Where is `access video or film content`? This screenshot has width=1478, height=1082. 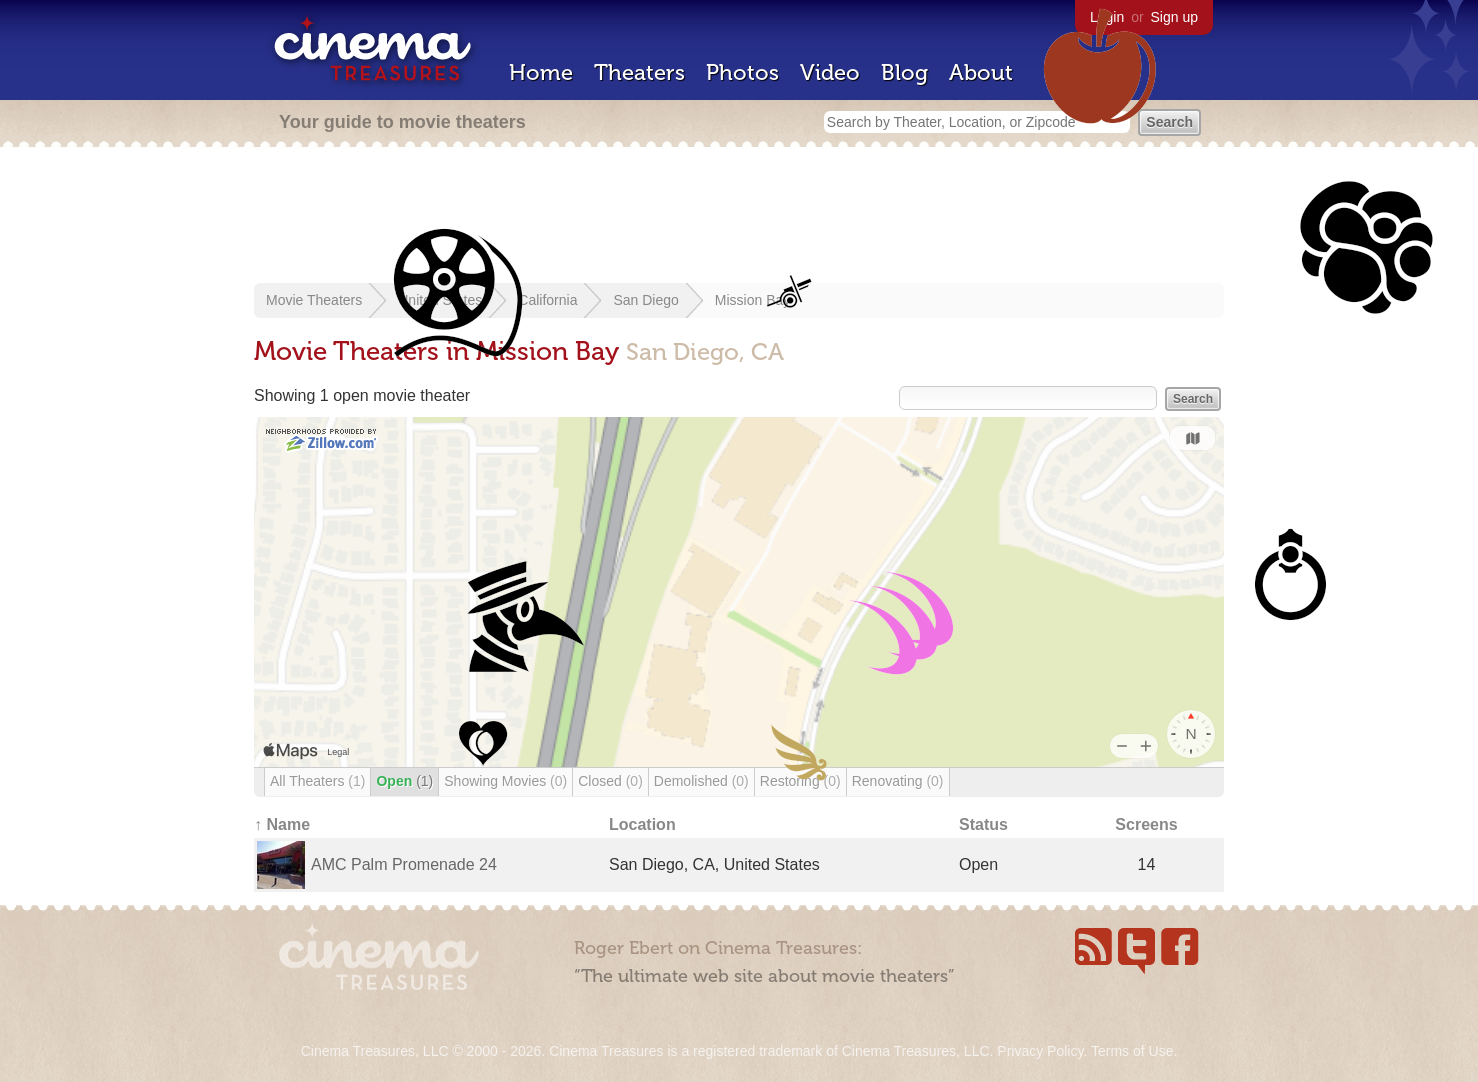 access video or film content is located at coordinates (457, 292).